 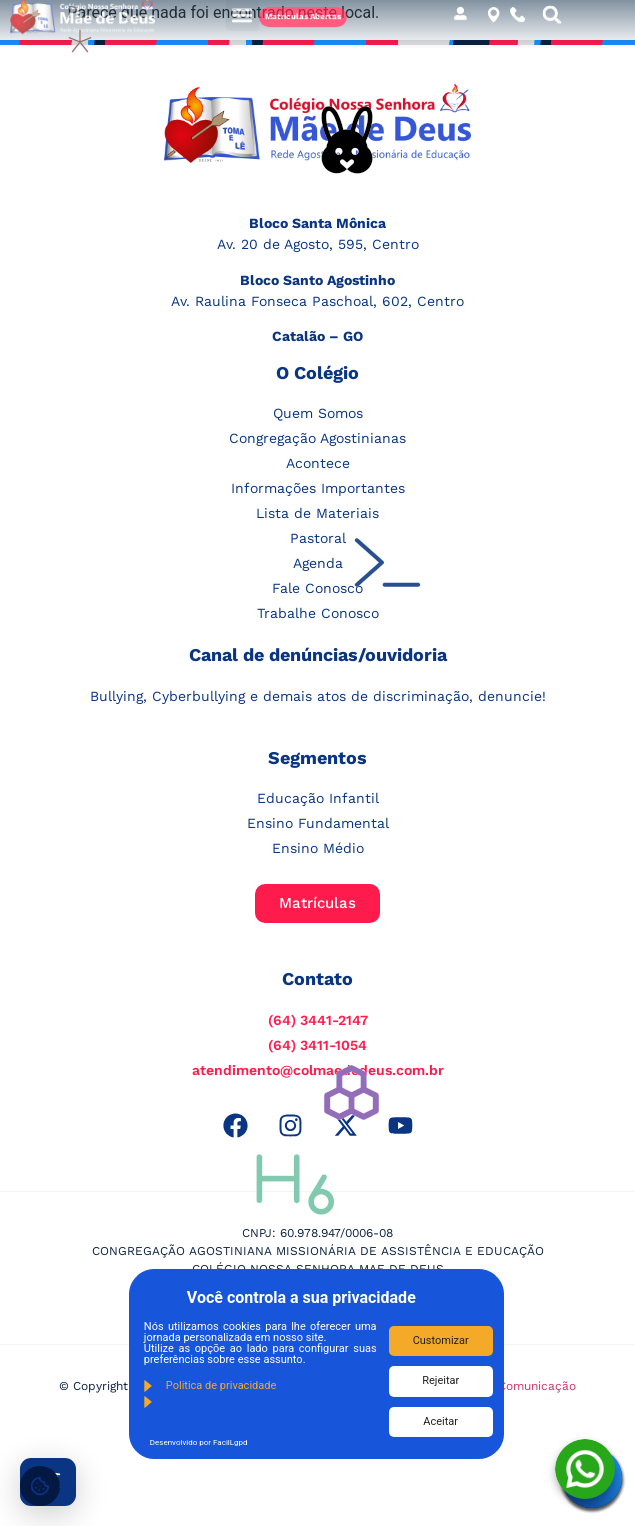 What do you see at coordinates (80, 42) in the screenshot?
I see `indicates a required field in a form` at bounding box center [80, 42].